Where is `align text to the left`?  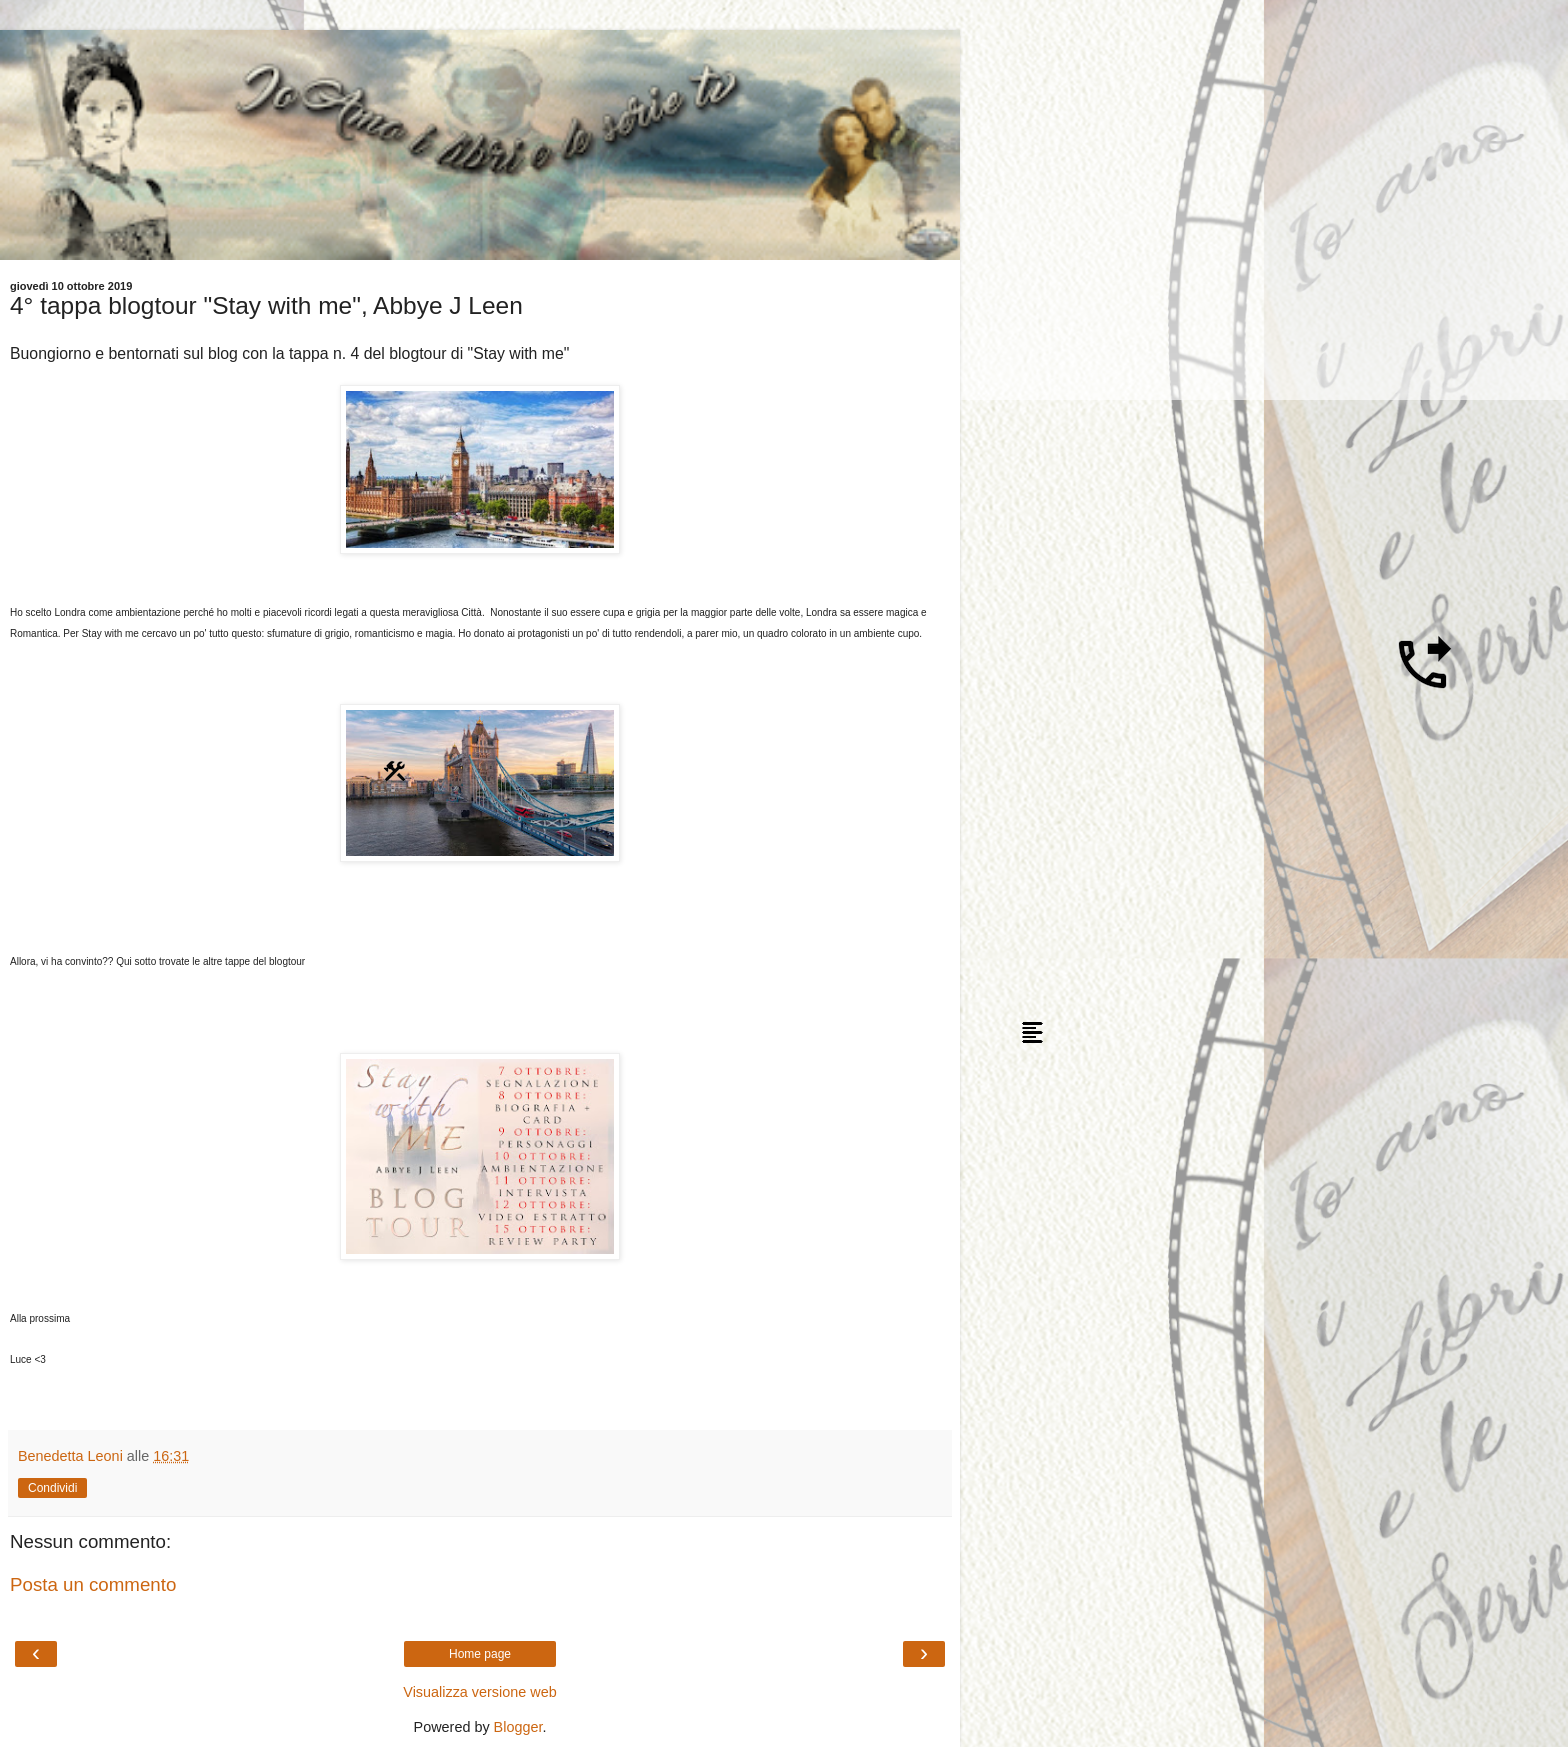 align text to the left is located at coordinates (1032, 1032).